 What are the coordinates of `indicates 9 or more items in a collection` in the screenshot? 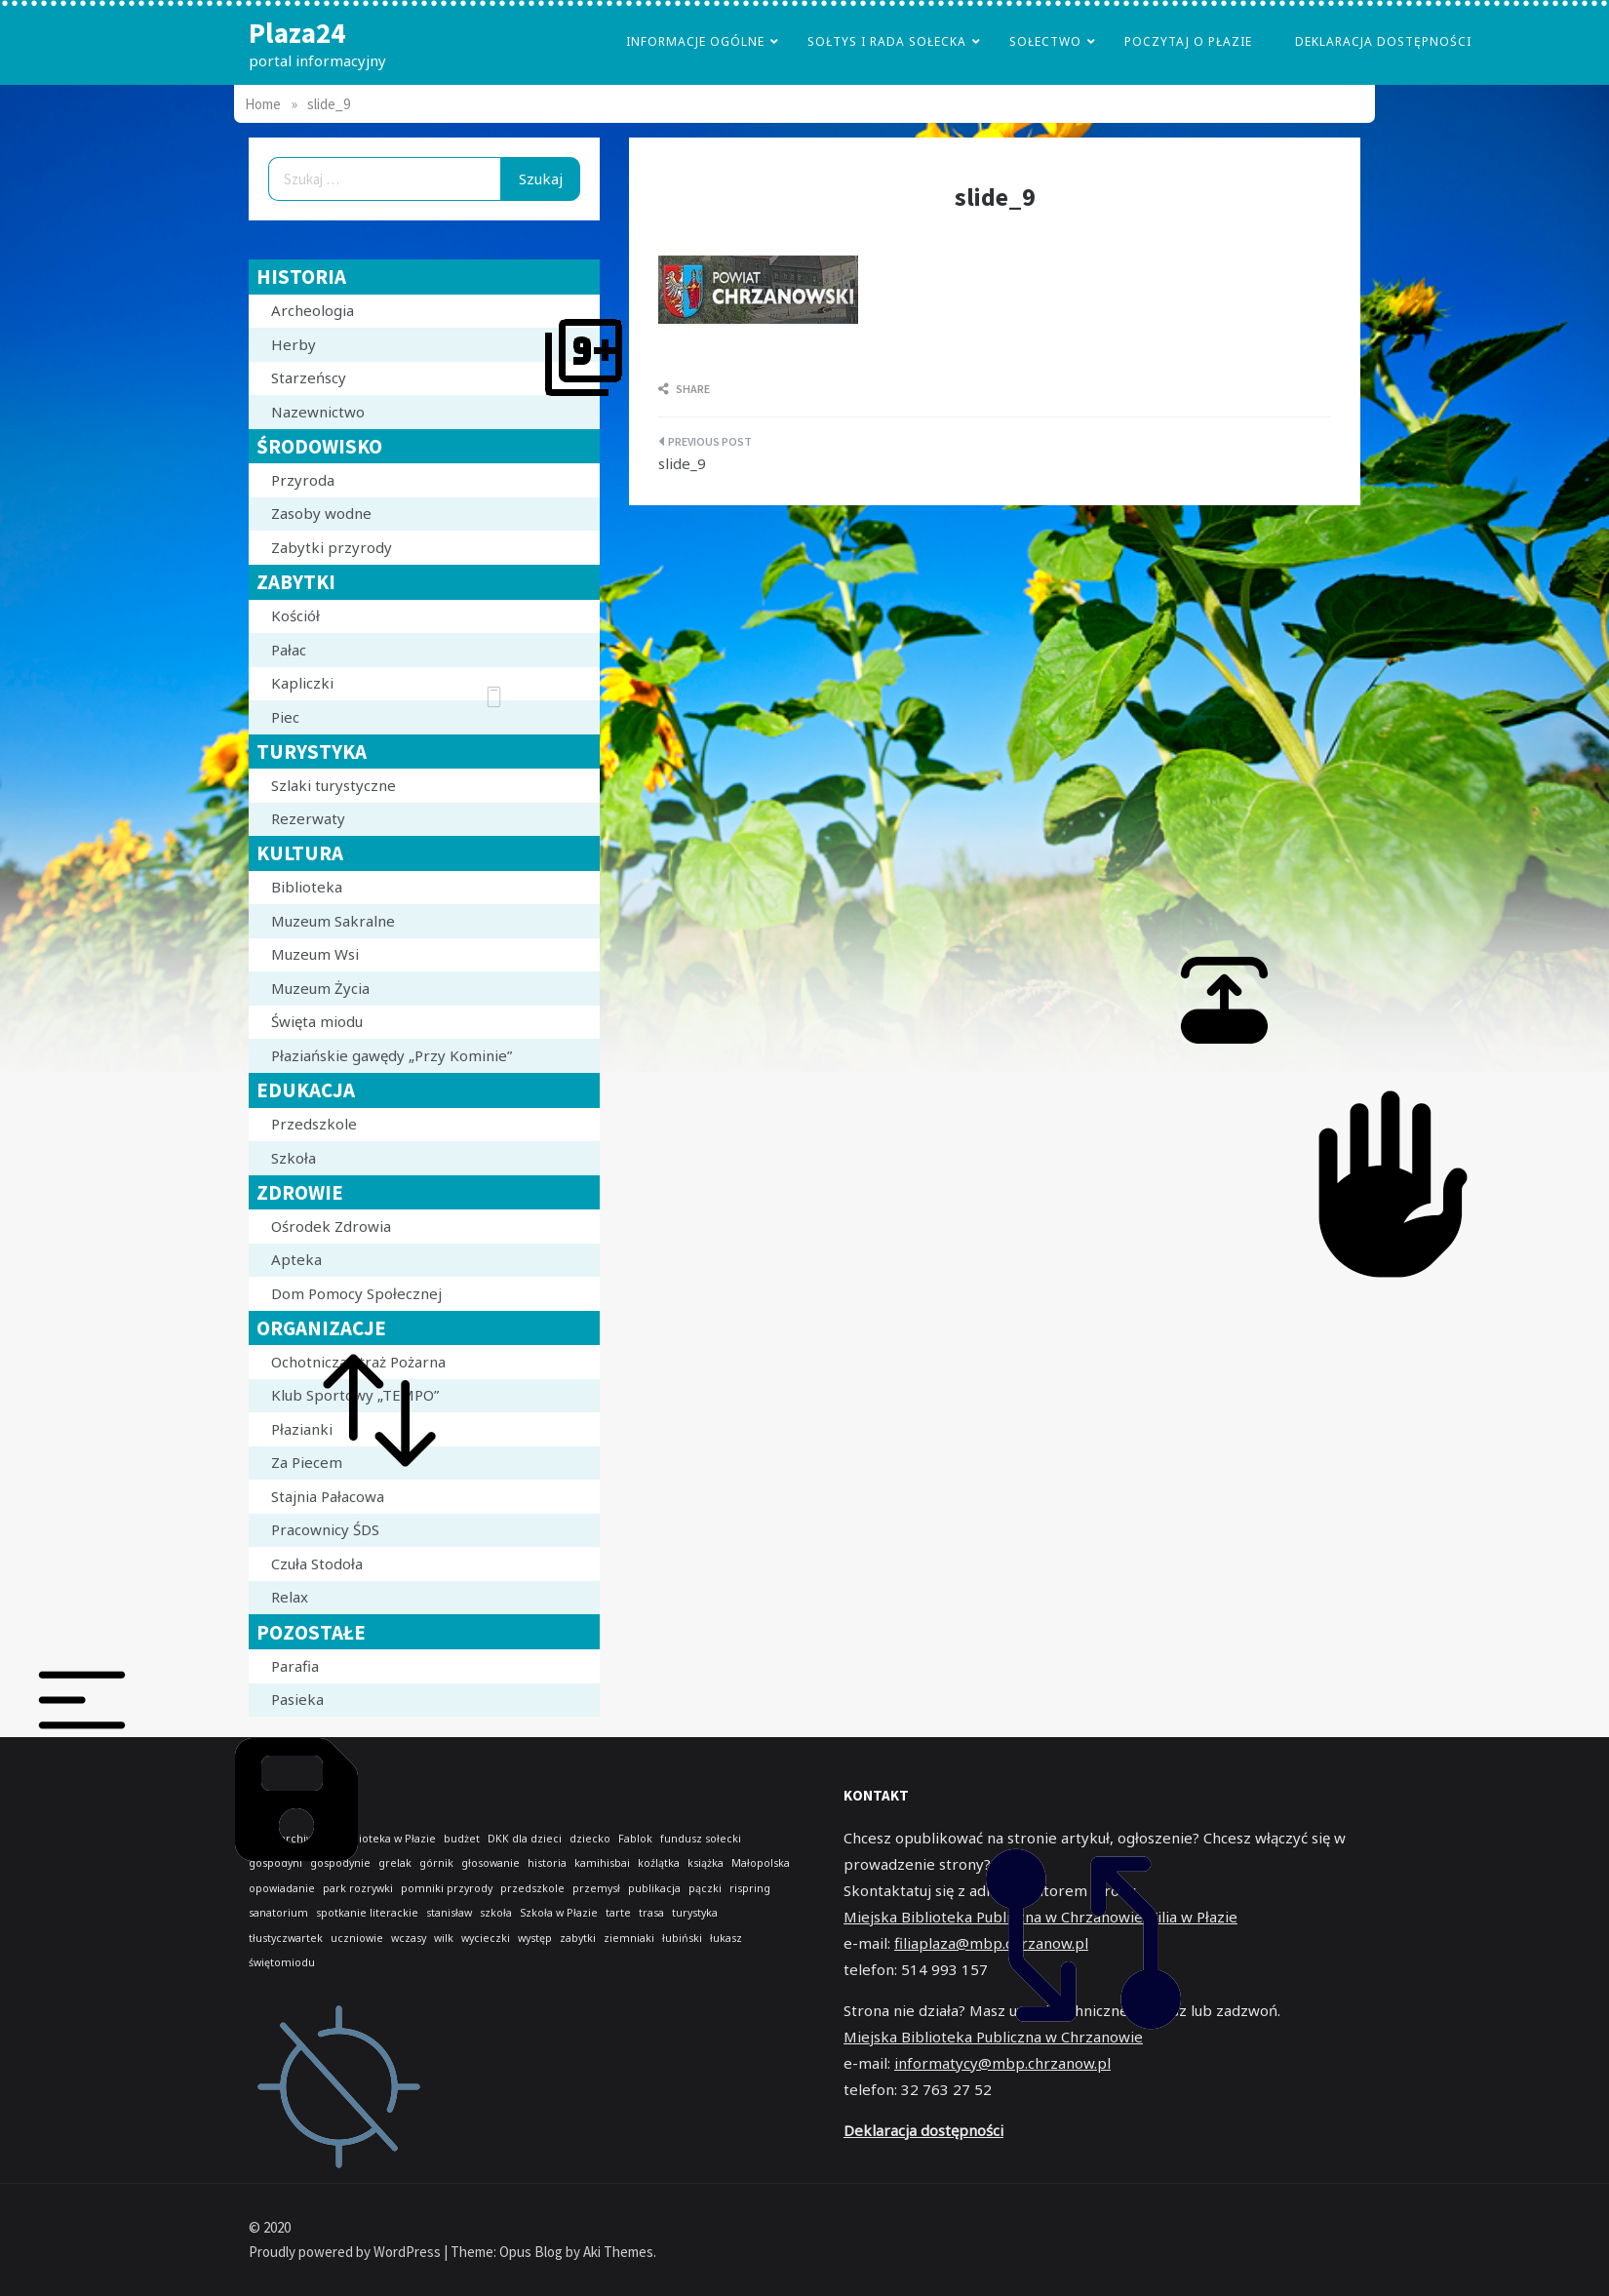 It's located at (583, 357).